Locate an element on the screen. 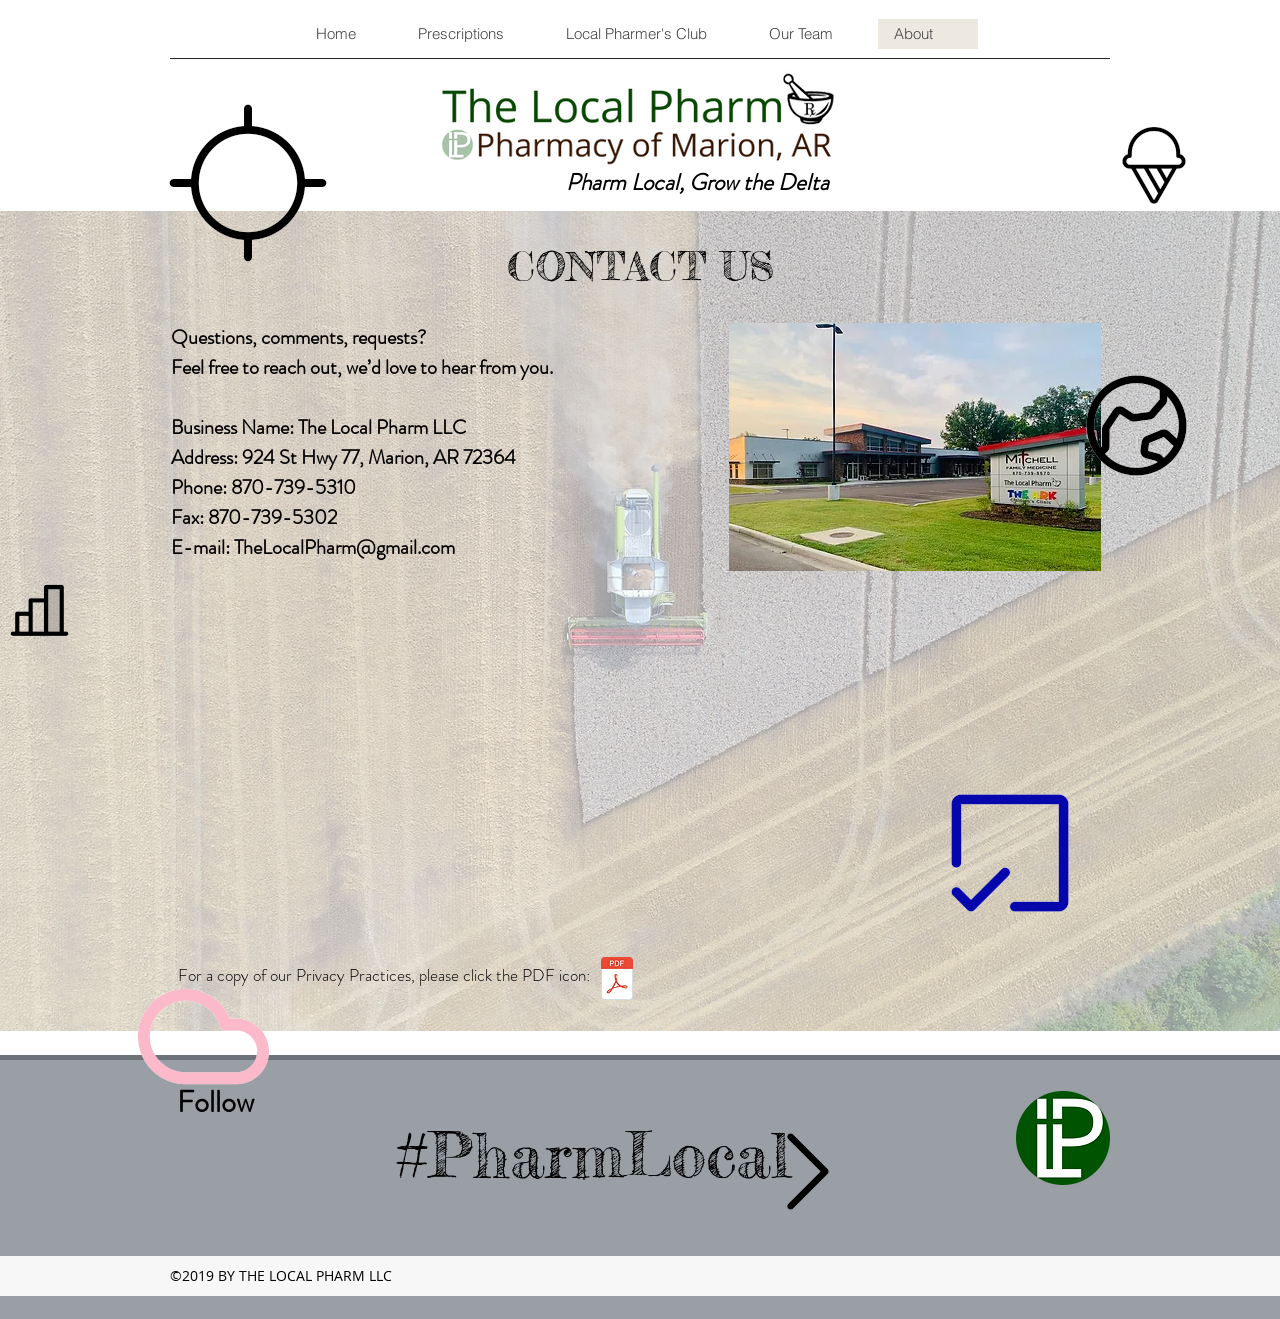 The height and width of the screenshot is (1319, 1280). access cloud storage is located at coordinates (203, 1036).